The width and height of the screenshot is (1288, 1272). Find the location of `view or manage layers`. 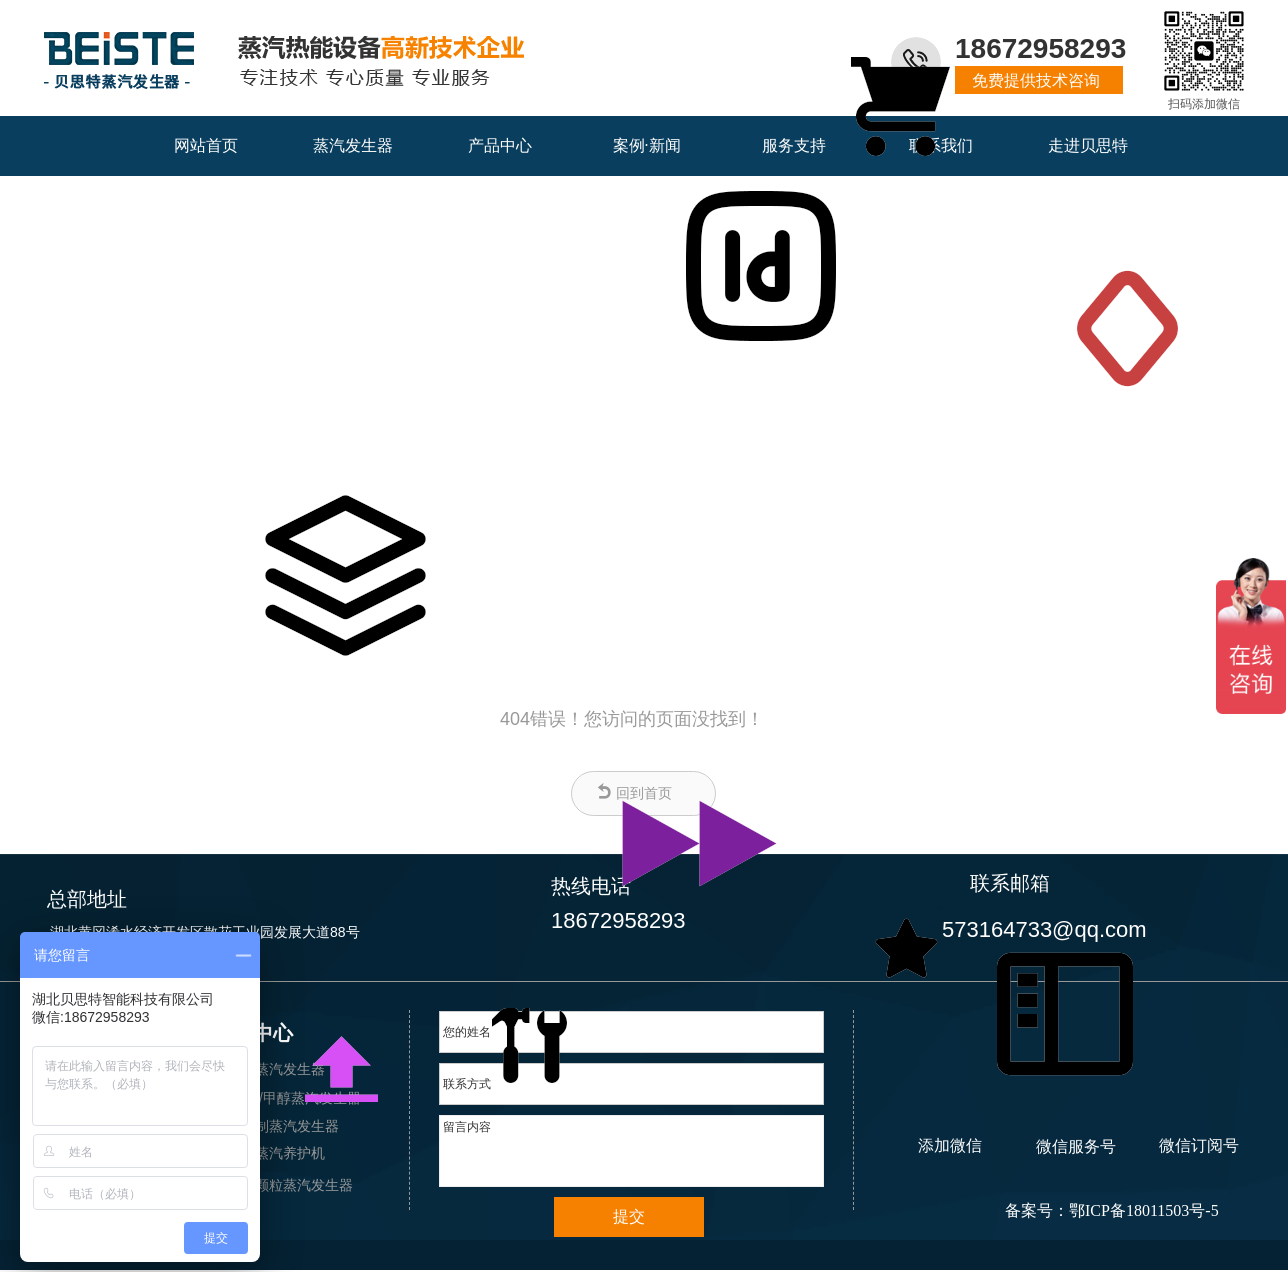

view or manage layers is located at coordinates (345, 575).